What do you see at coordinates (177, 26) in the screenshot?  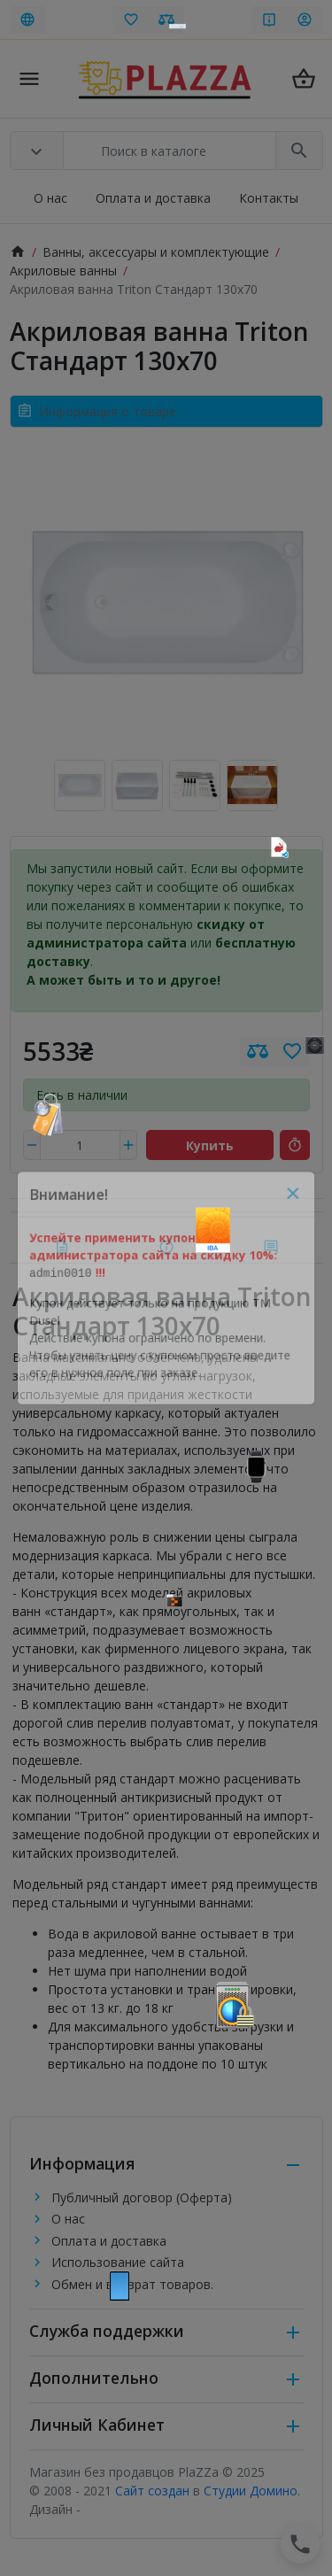 I see `connect a bluetooth keyboard` at bounding box center [177, 26].